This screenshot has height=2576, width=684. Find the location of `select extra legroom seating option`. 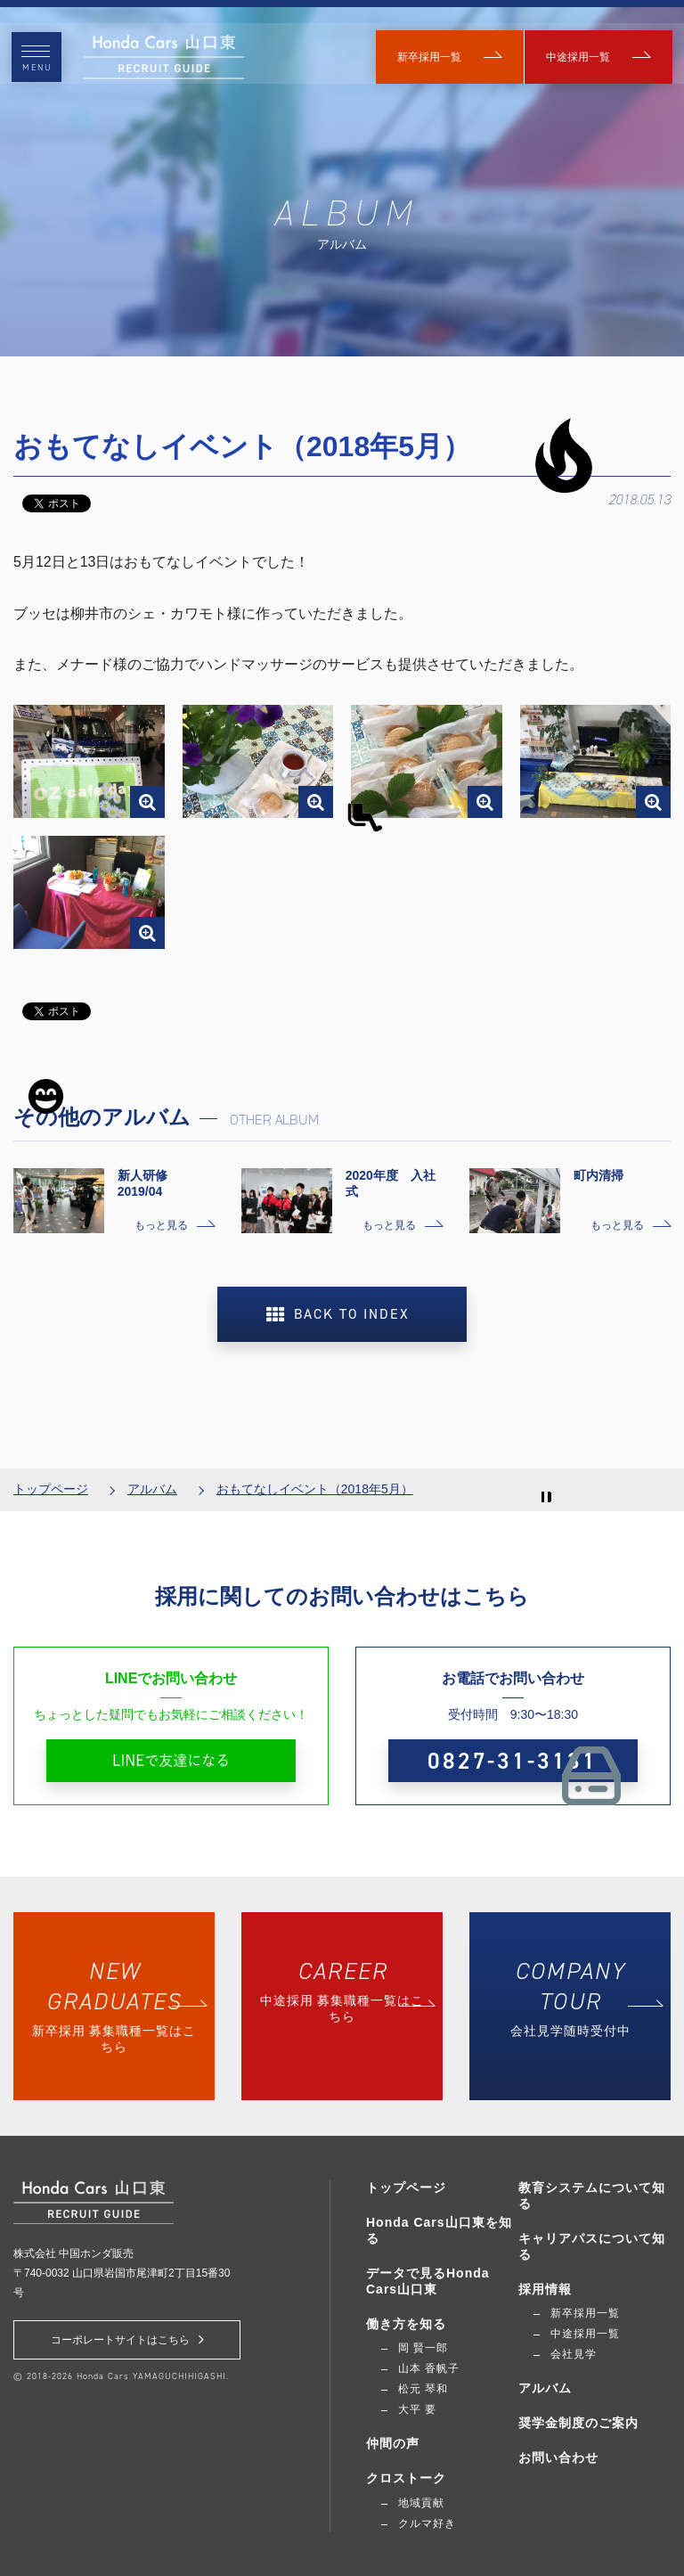

select extra legroom seating option is located at coordinates (364, 818).